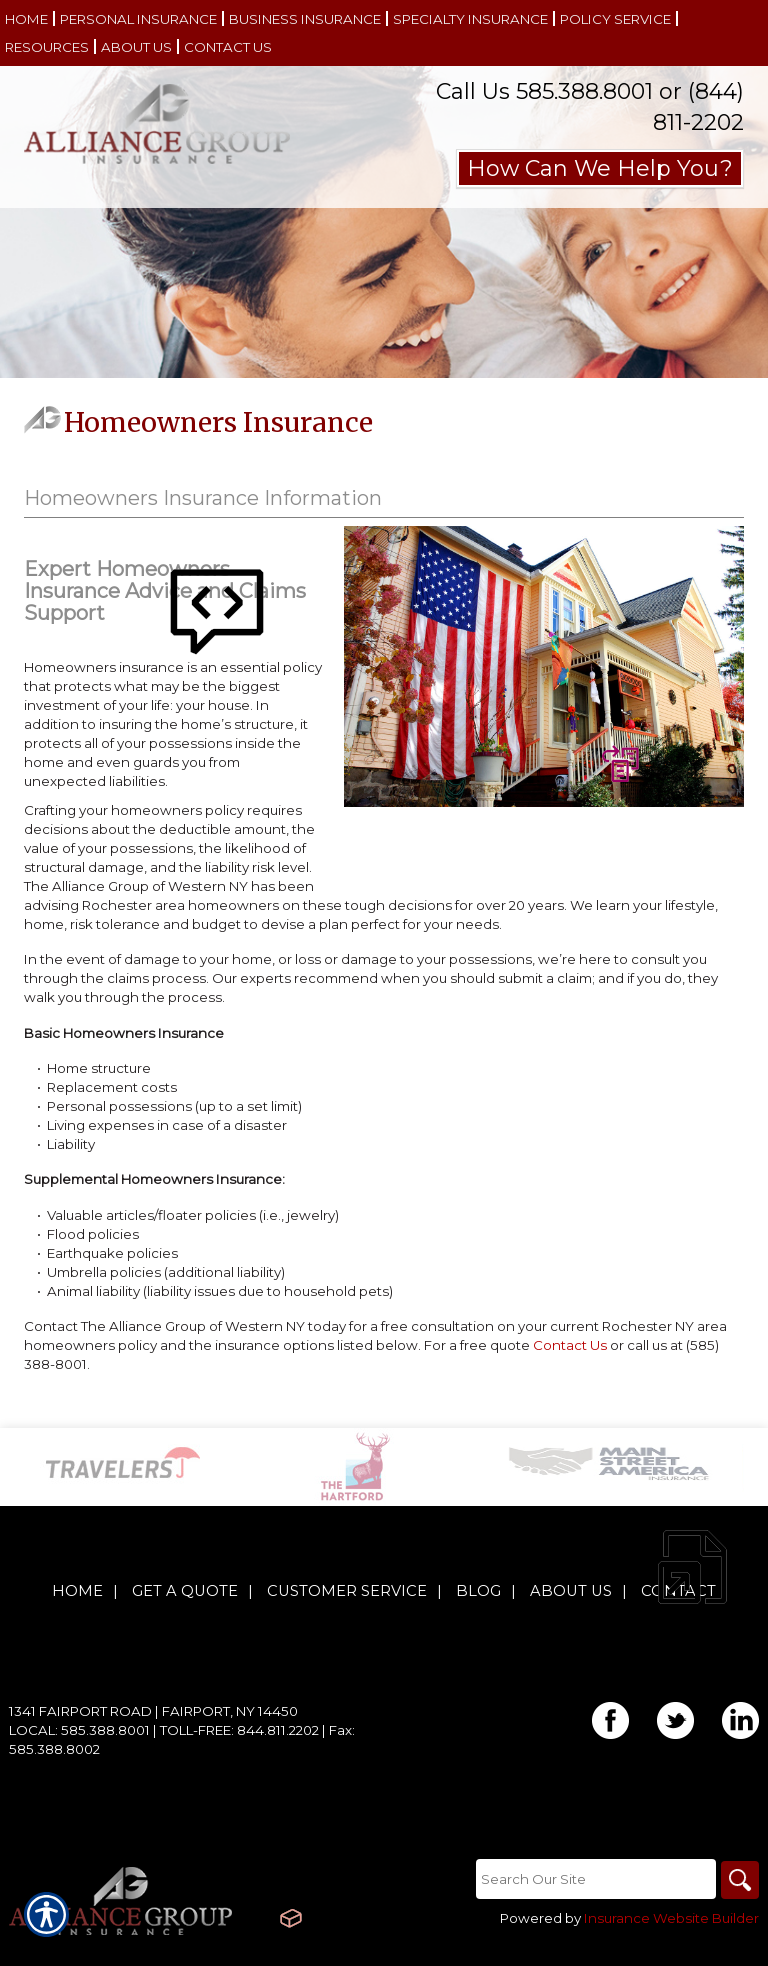  I want to click on create a symbolic link to this file, so click(695, 1567).